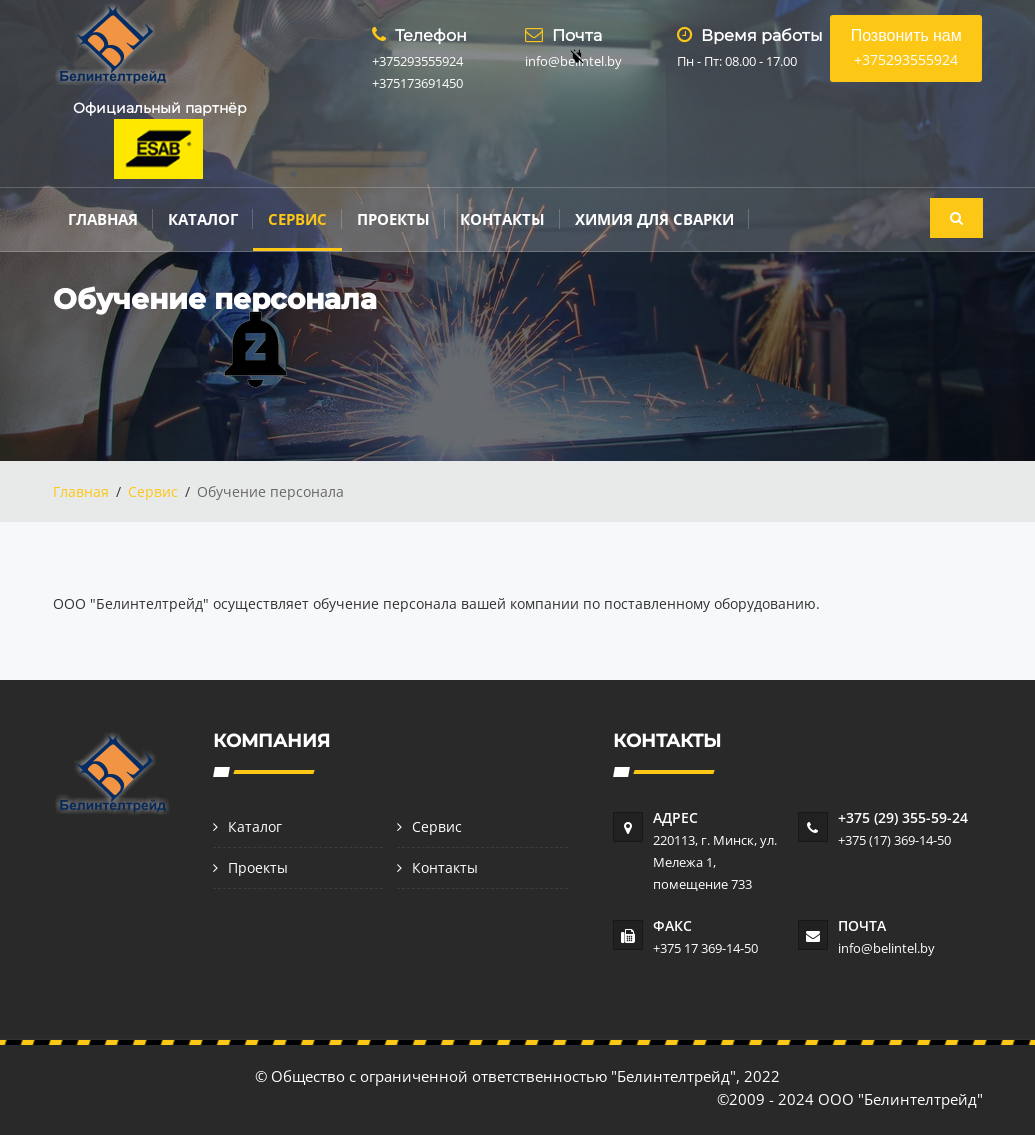  What do you see at coordinates (577, 56) in the screenshot?
I see `power or charging is disabled` at bounding box center [577, 56].